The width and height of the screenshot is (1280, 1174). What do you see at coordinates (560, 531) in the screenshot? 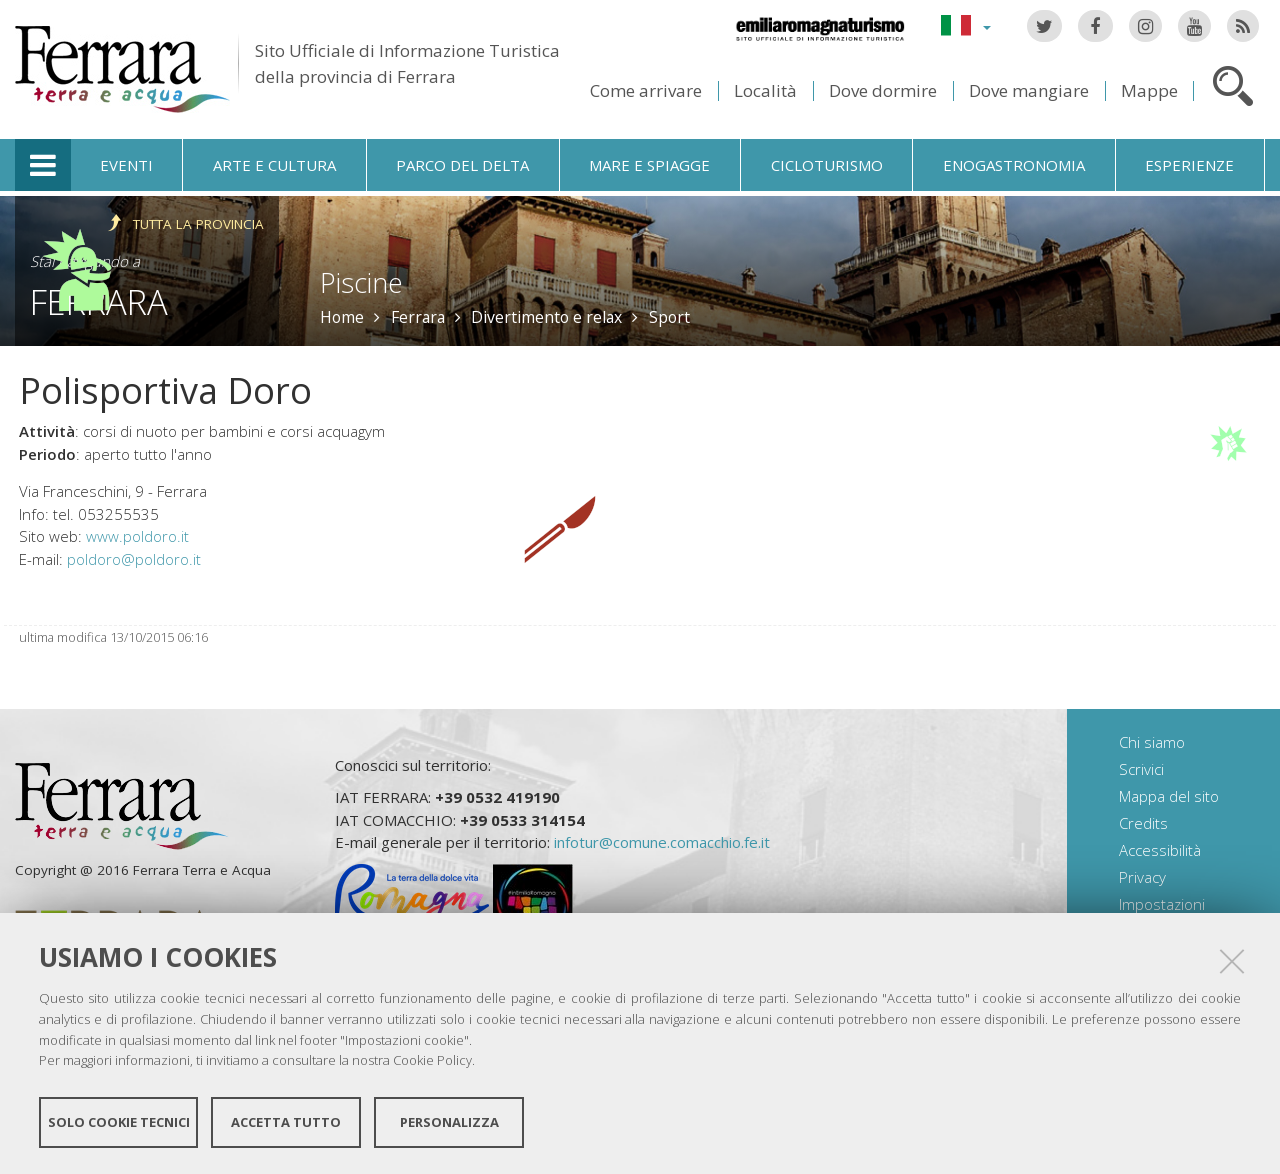
I see `access surgical or medical tools` at bounding box center [560, 531].